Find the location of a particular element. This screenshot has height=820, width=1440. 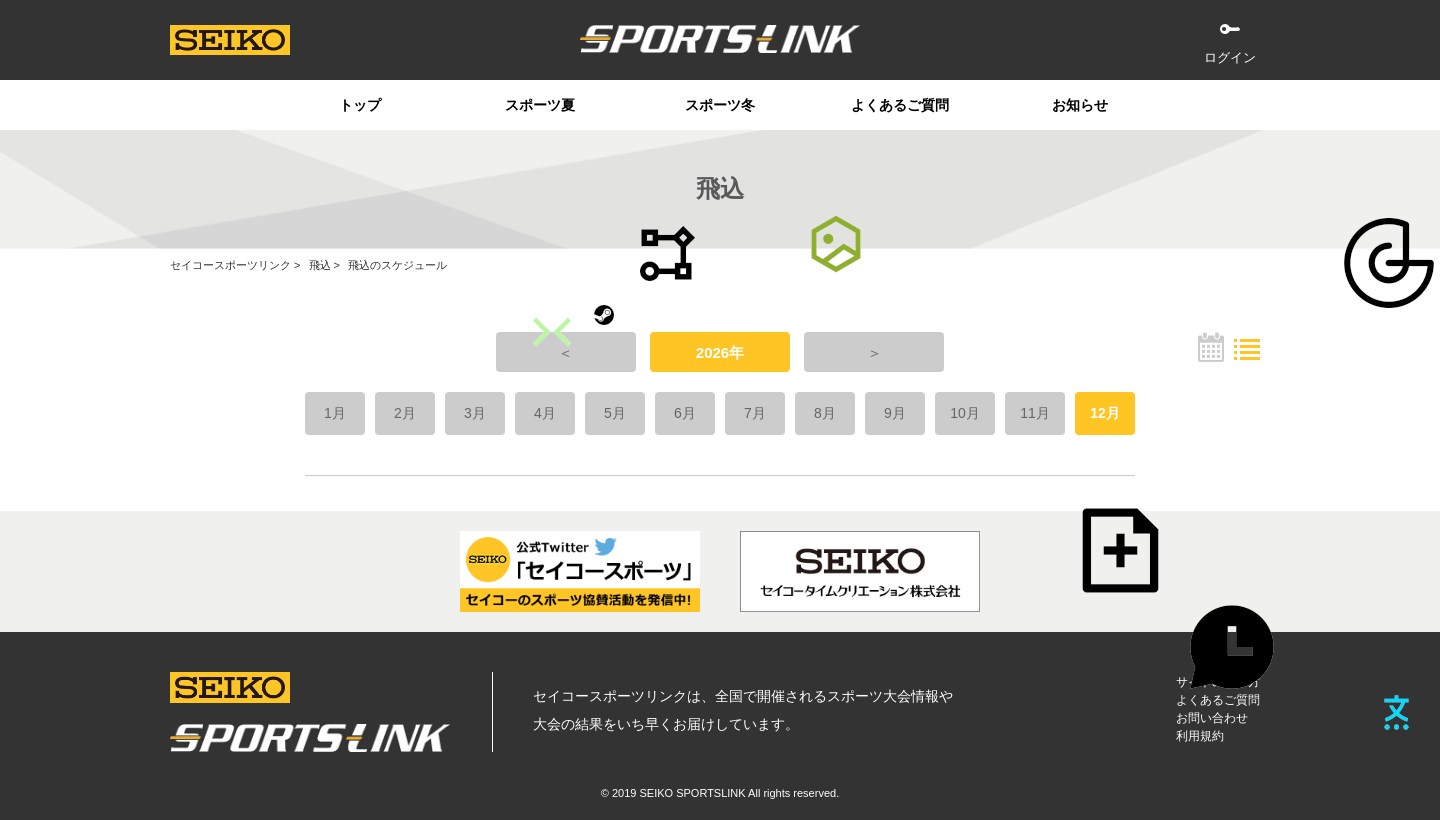

collapse or contract horizontal panels is located at coordinates (552, 332).